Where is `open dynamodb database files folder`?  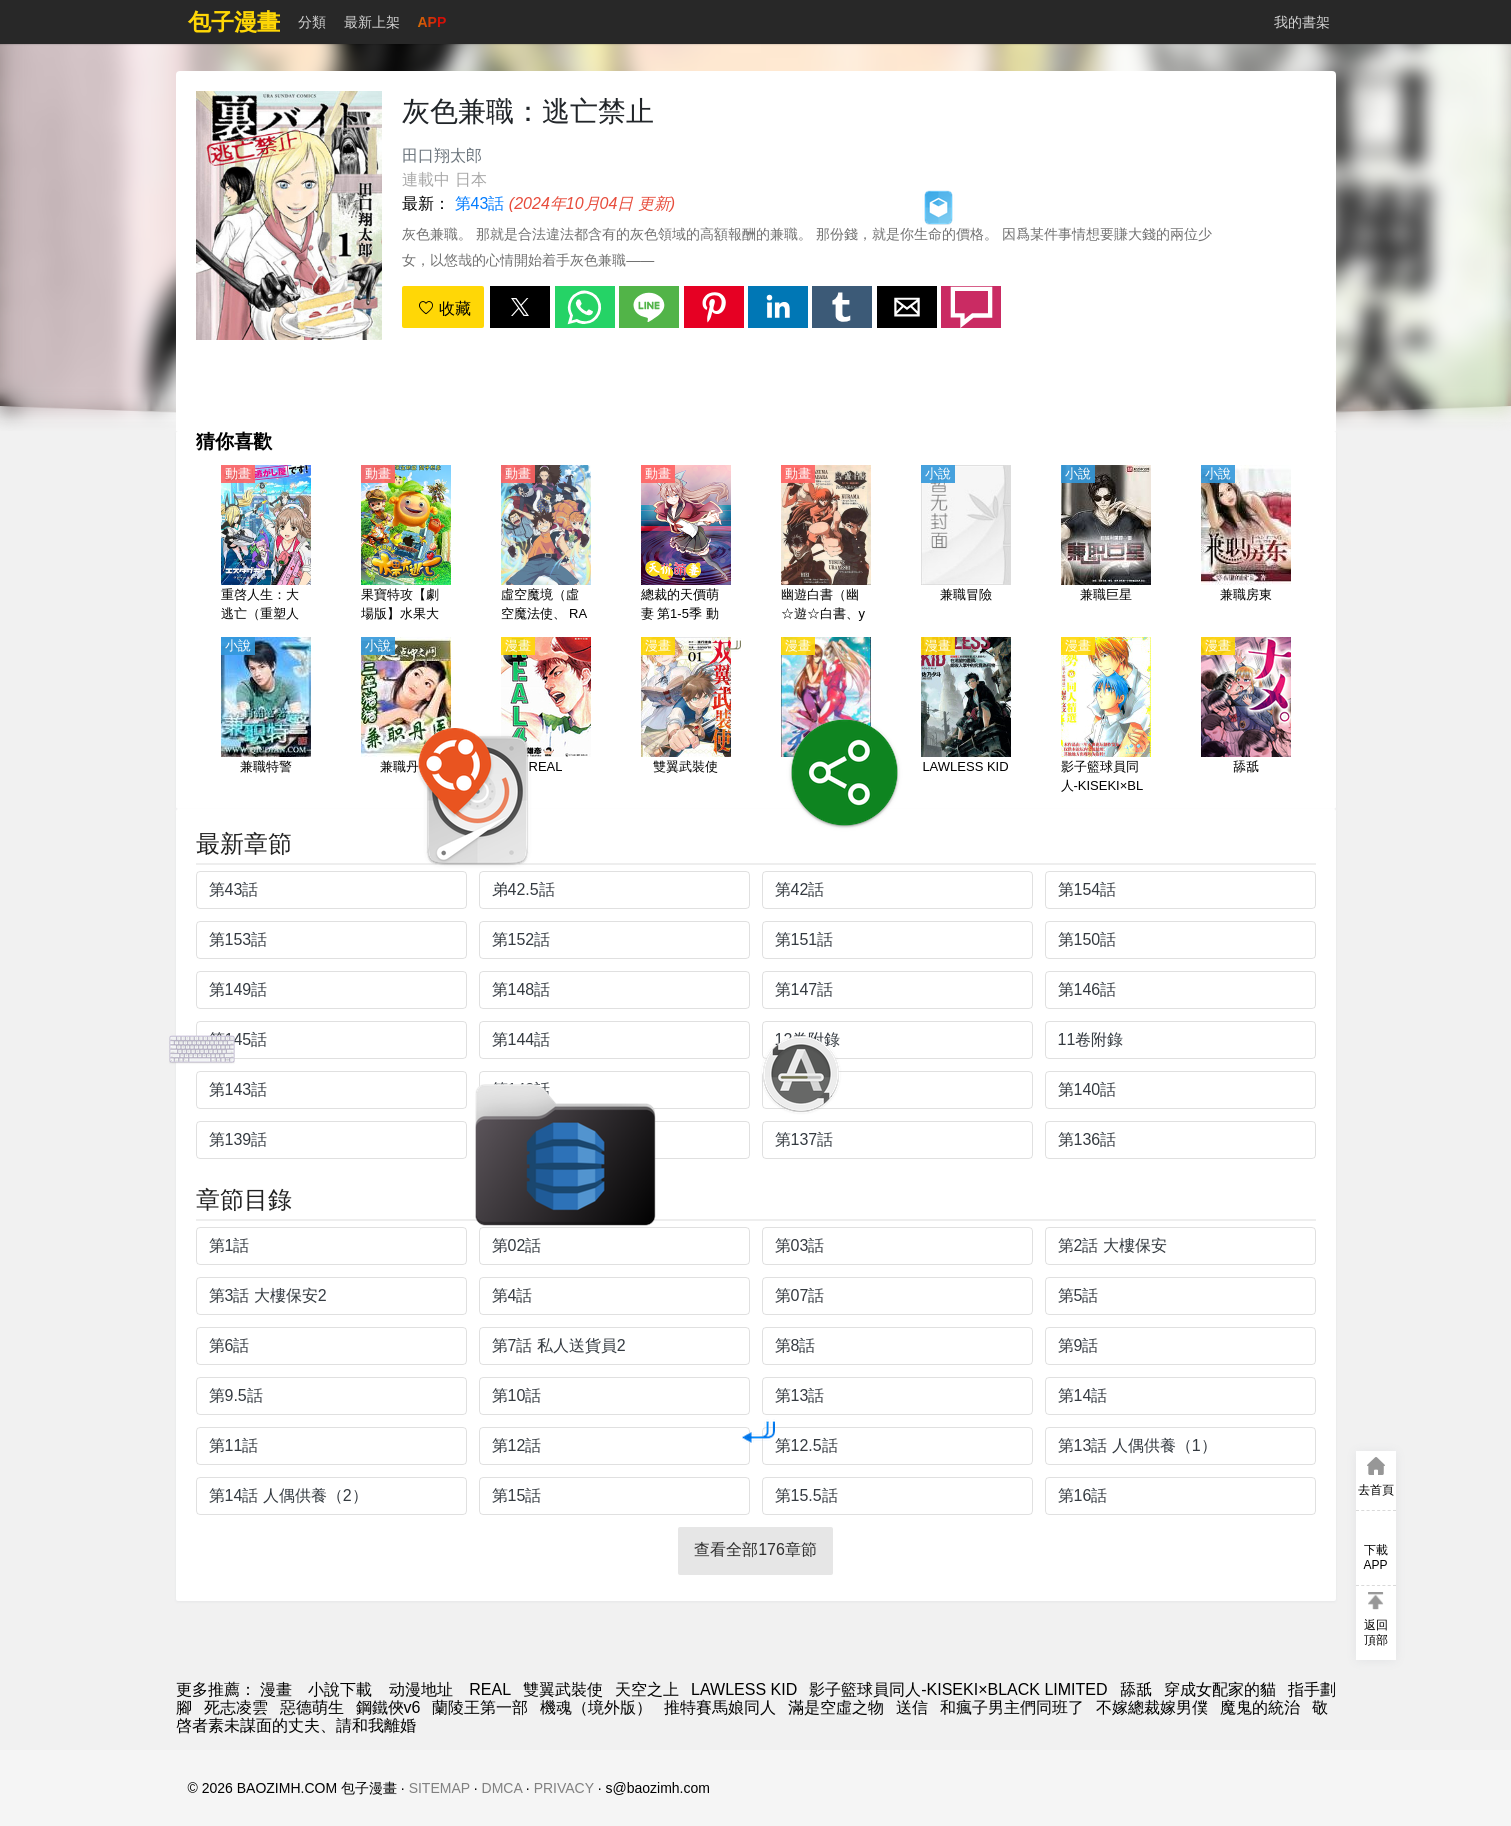
open dynamodb database files folder is located at coordinates (564, 1159).